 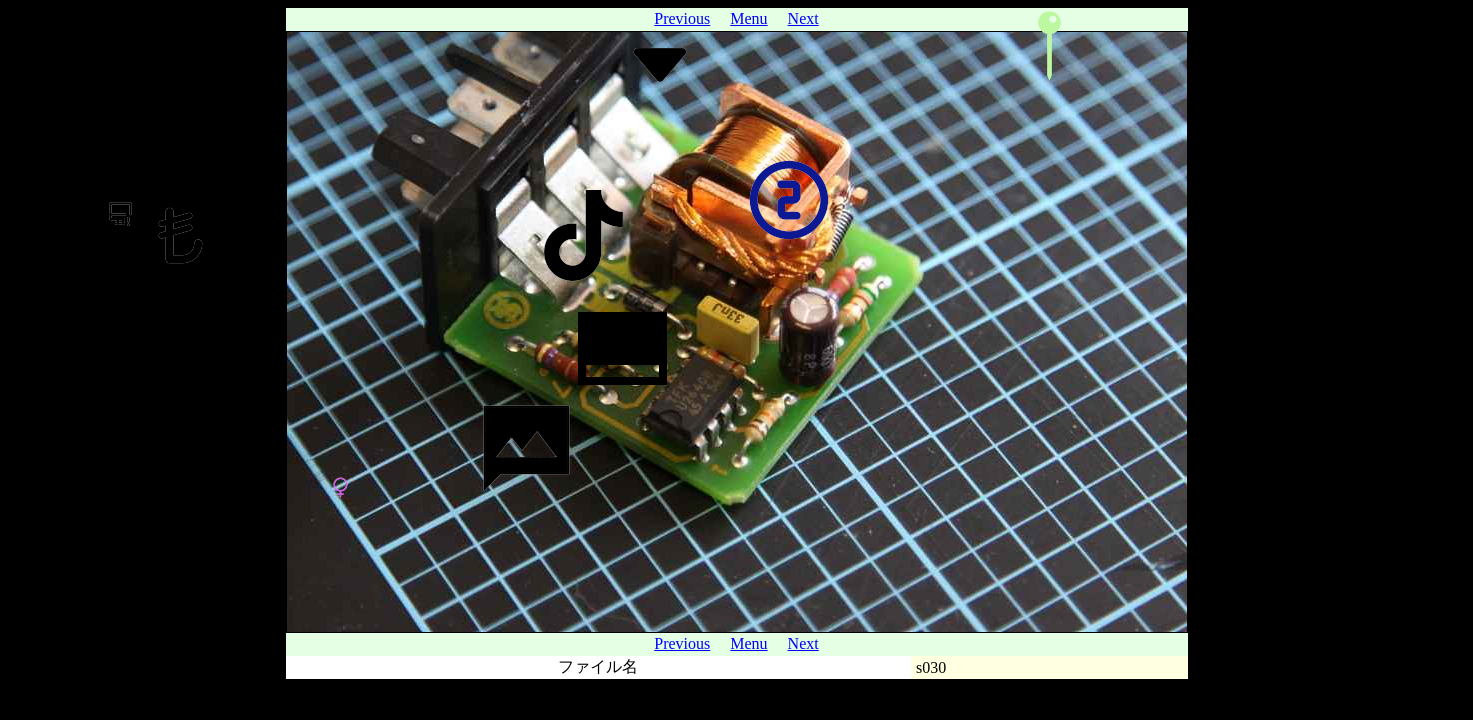 I want to click on open TikTok app, so click(x=583, y=235).